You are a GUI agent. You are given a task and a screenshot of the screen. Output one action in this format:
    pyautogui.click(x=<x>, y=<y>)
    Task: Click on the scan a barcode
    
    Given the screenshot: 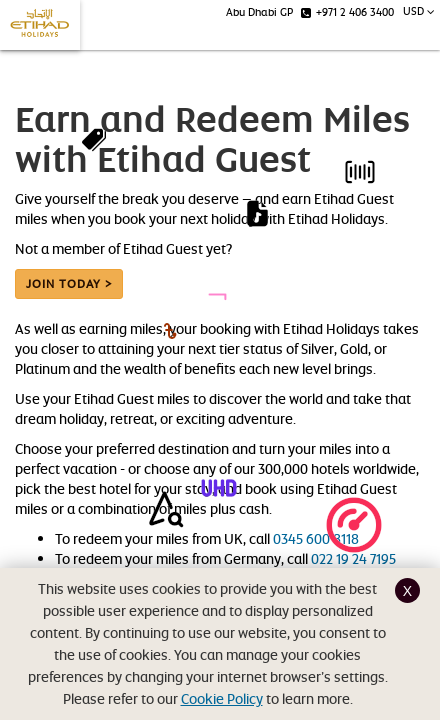 What is the action you would take?
    pyautogui.click(x=360, y=172)
    